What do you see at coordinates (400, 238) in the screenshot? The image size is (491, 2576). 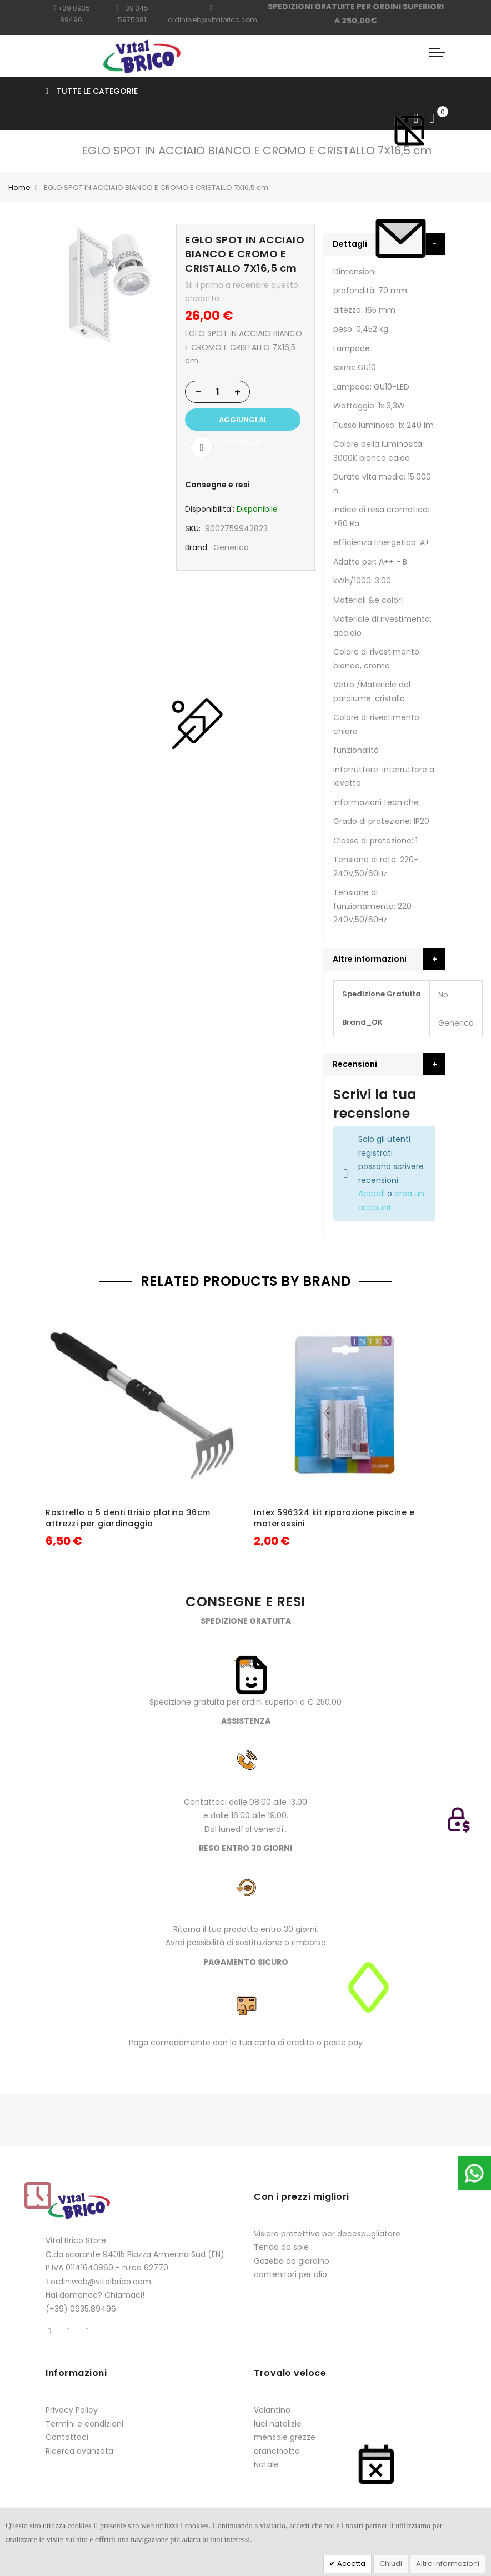 I see `open your inbox or email` at bounding box center [400, 238].